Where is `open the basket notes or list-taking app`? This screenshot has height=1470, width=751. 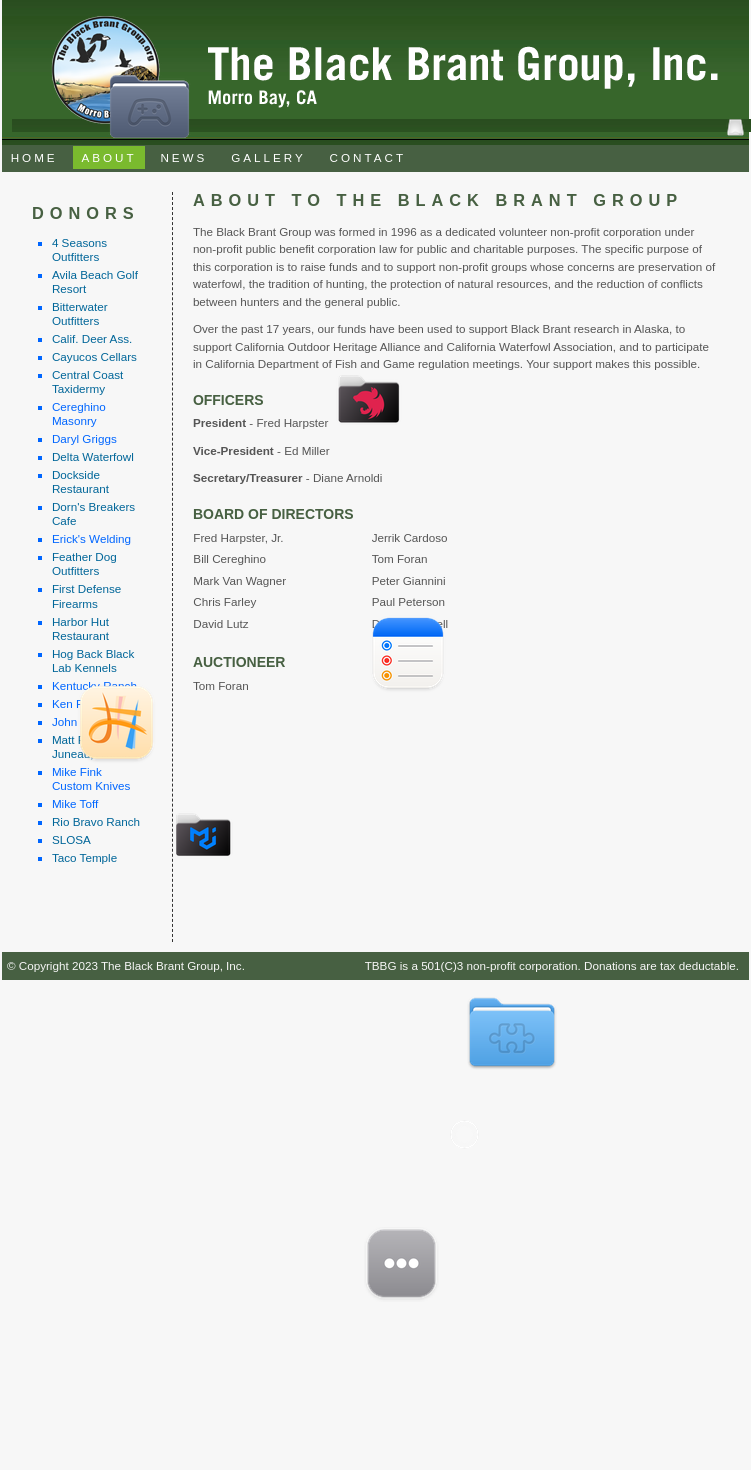 open the basket notes or list-taking app is located at coordinates (408, 653).